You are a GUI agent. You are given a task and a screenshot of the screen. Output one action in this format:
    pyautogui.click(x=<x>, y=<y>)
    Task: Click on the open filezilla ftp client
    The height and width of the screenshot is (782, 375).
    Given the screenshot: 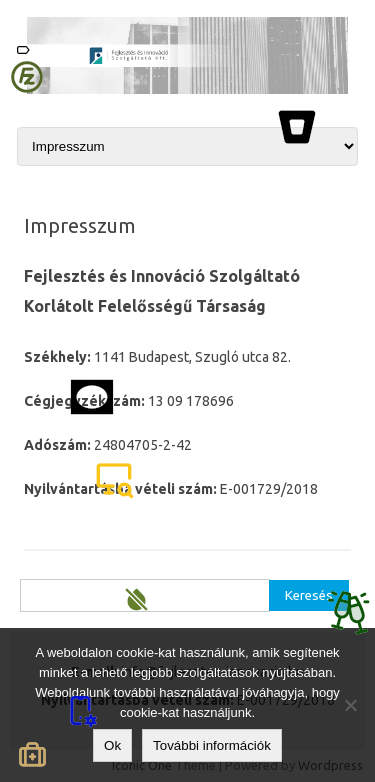 What is the action you would take?
    pyautogui.click(x=27, y=77)
    